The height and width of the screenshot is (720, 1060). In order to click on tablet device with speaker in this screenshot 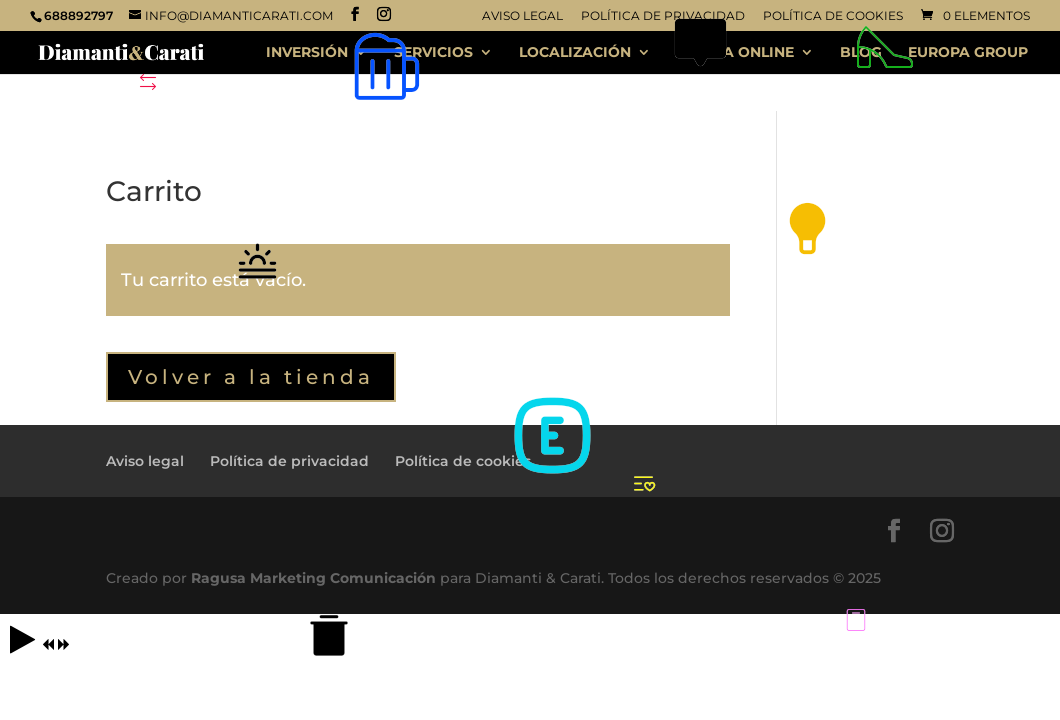, I will do `click(856, 620)`.